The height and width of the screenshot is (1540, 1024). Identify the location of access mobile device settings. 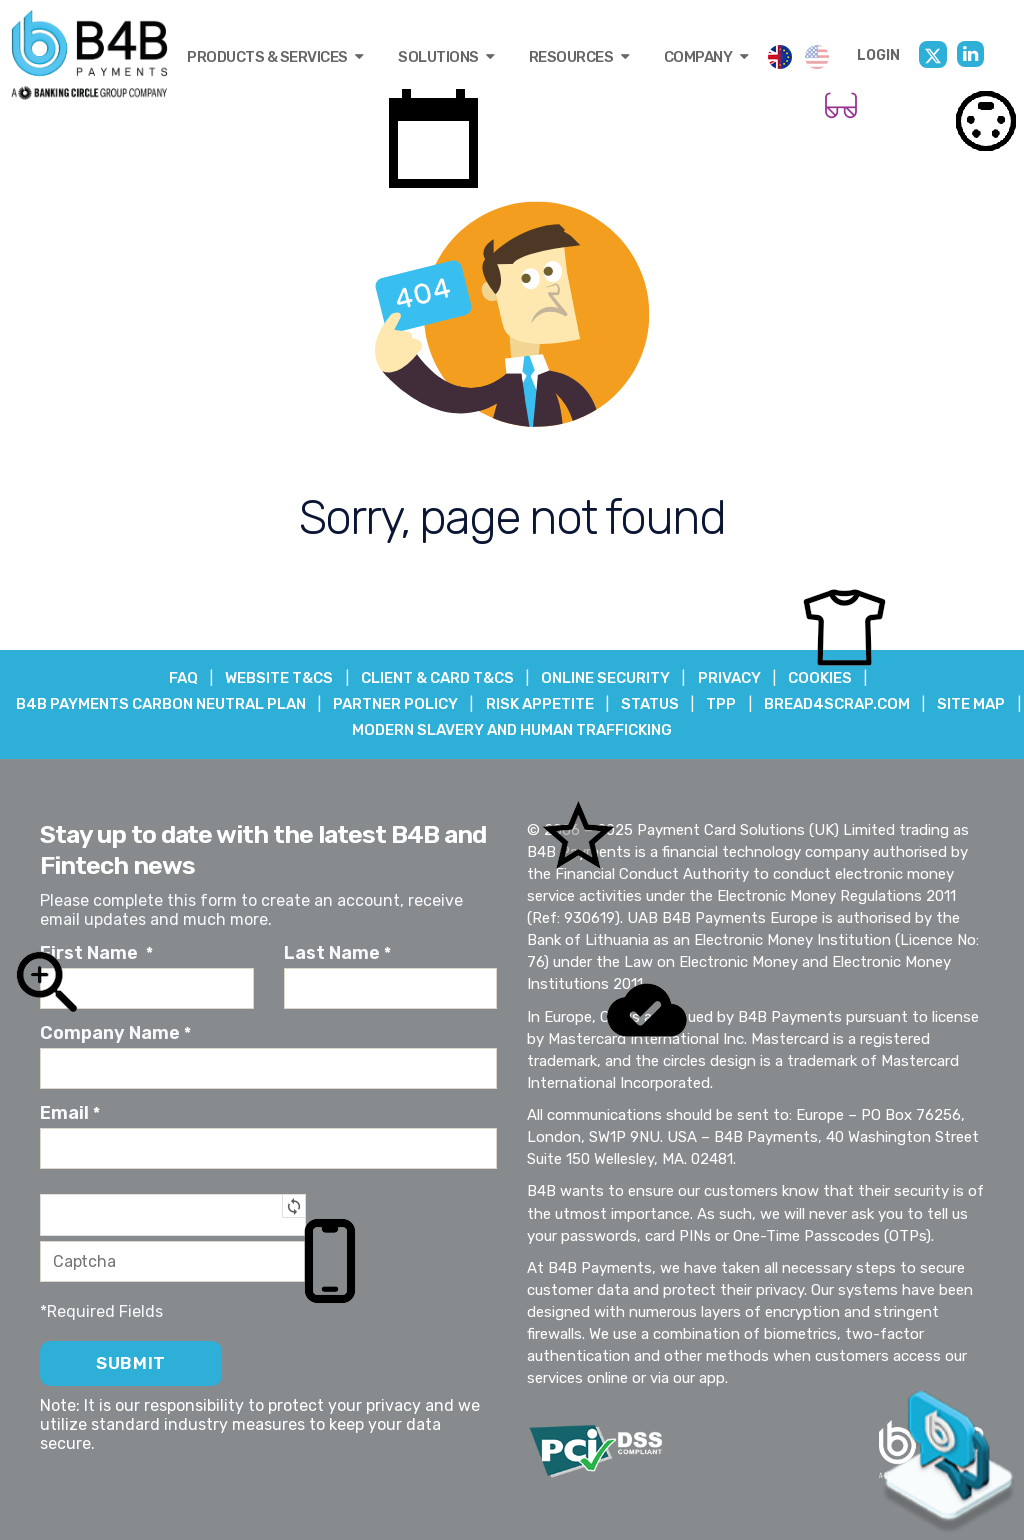
(330, 1261).